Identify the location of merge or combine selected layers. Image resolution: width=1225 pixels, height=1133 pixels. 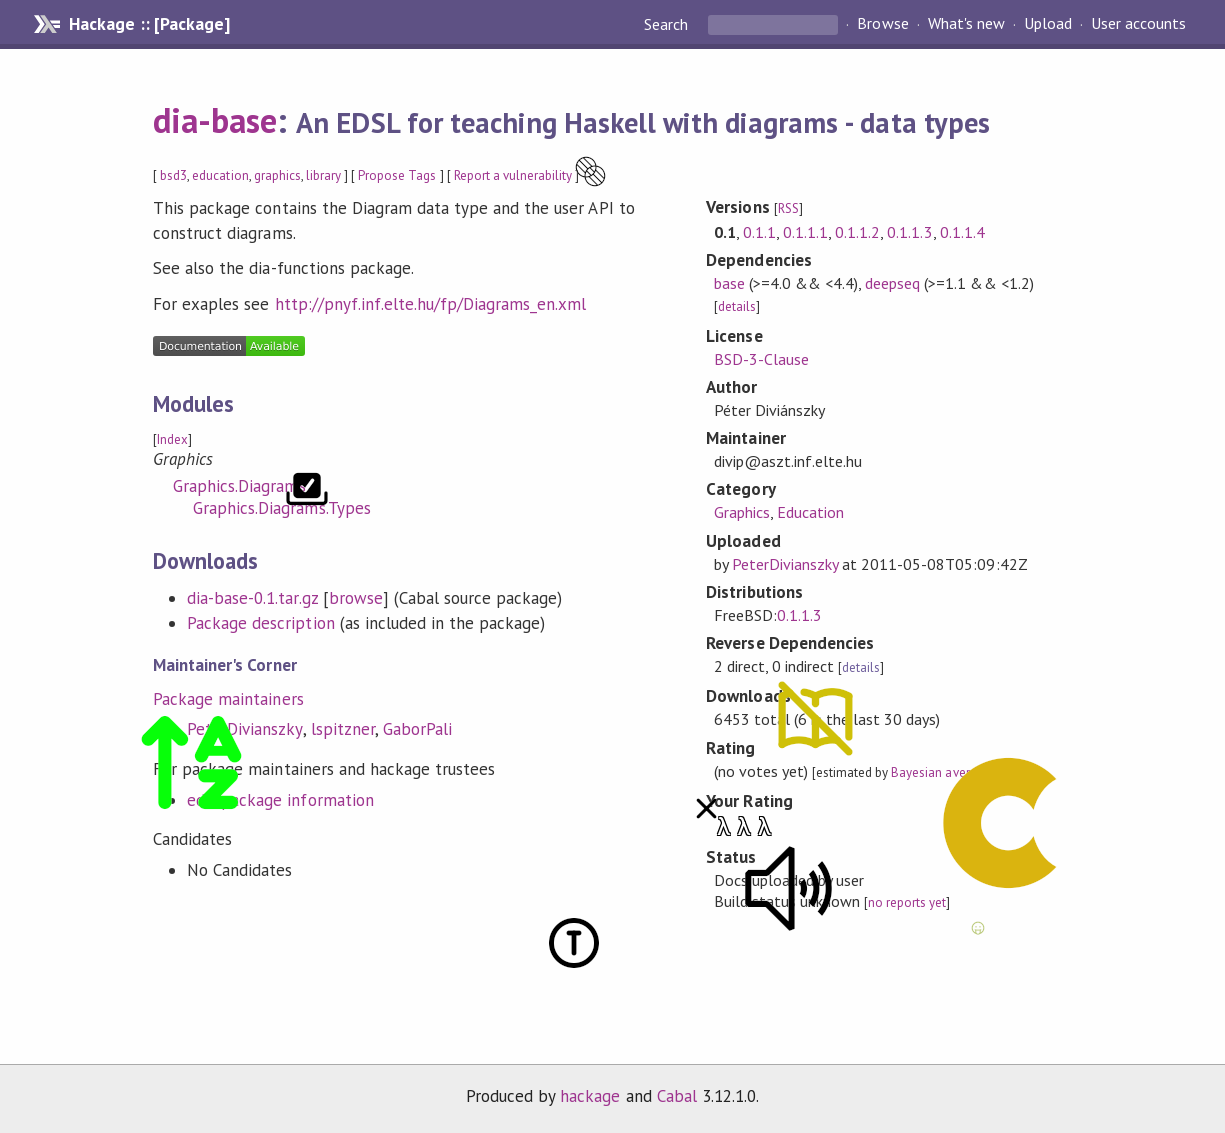
(590, 171).